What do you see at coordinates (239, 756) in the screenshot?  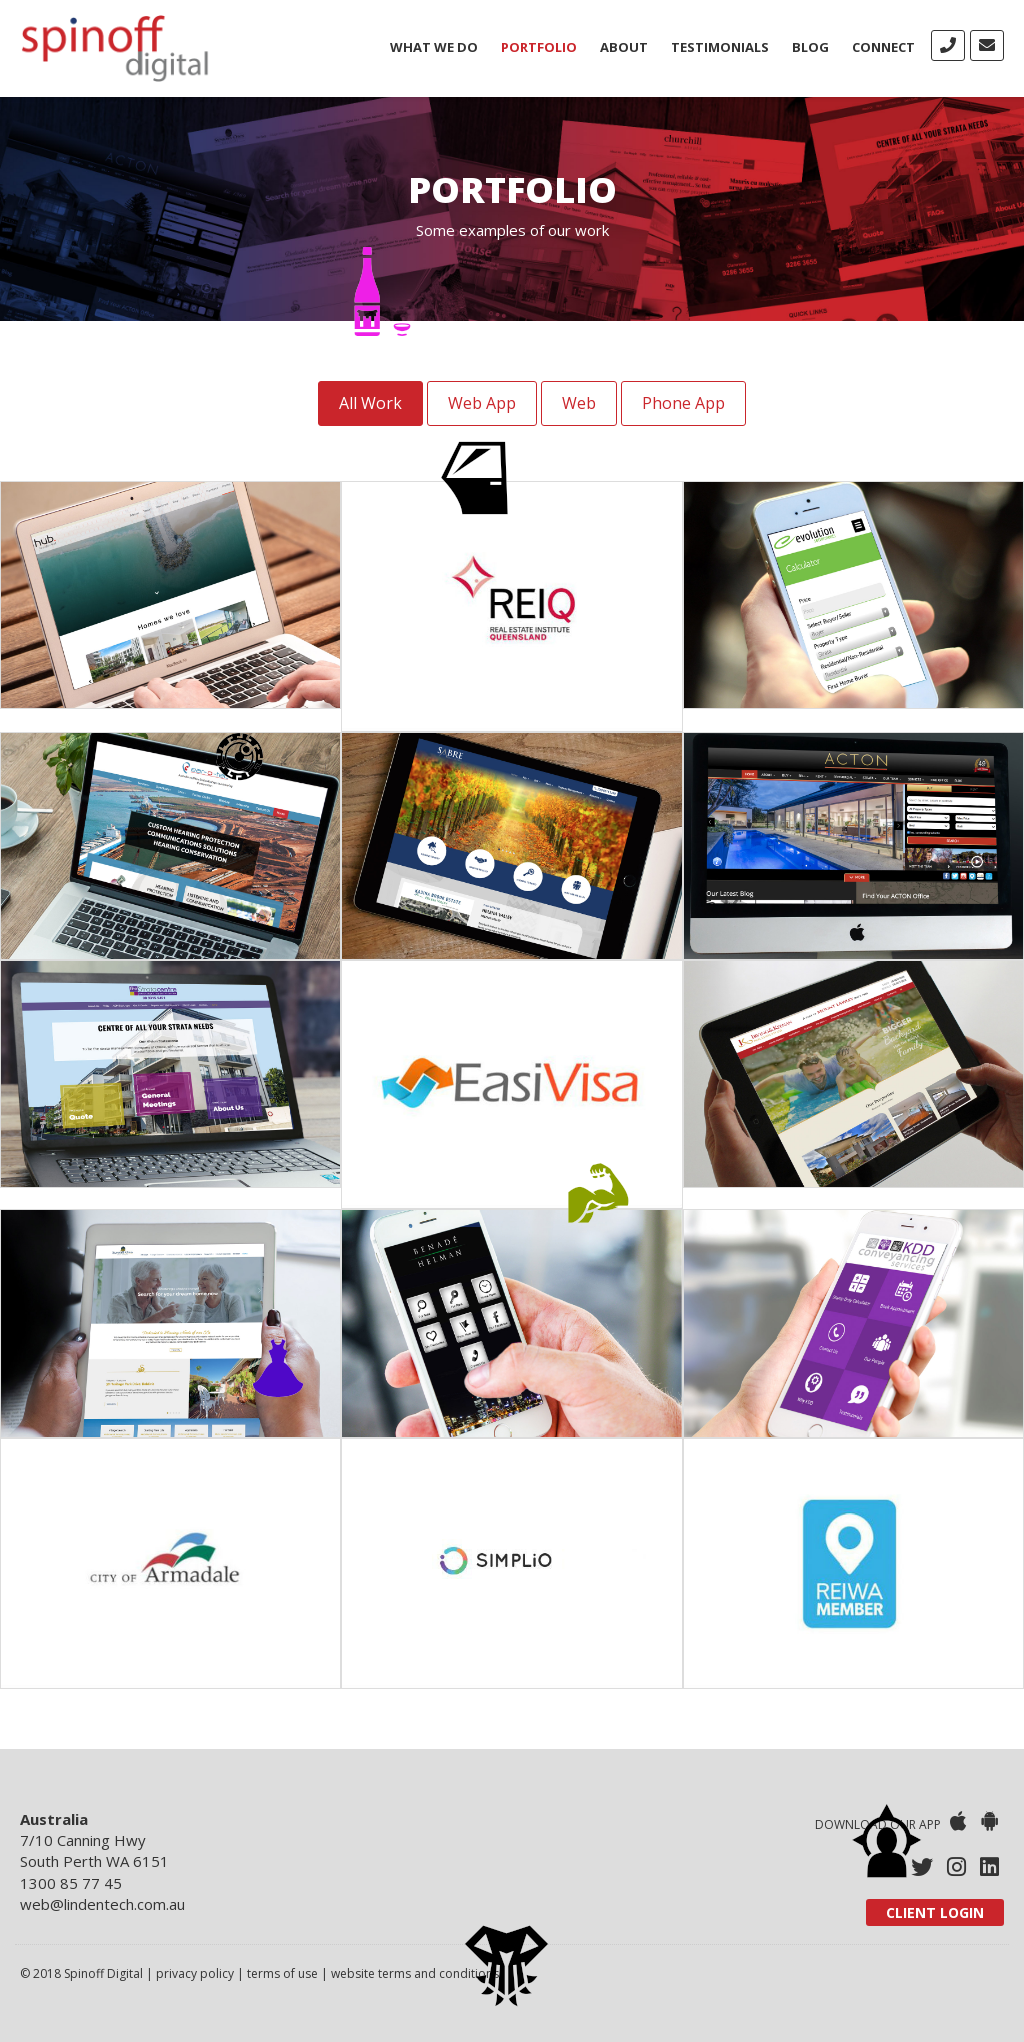 I see `access eye maze puzzle or minigame` at bounding box center [239, 756].